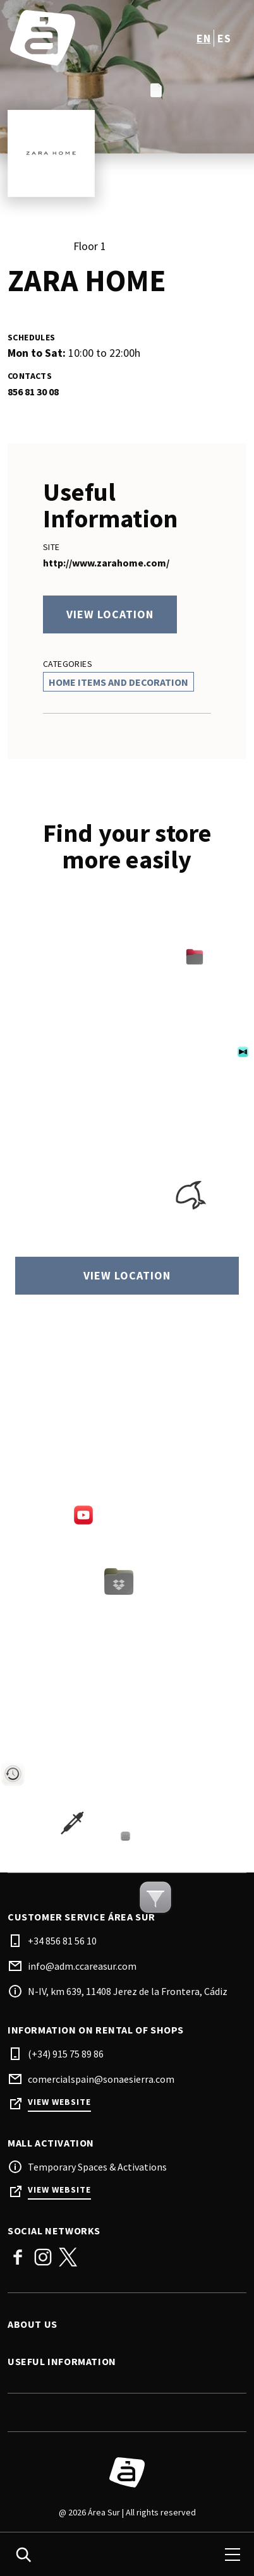 The height and width of the screenshot is (2576, 254). What do you see at coordinates (155, 1898) in the screenshot?
I see `access display filter settings` at bounding box center [155, 1898].